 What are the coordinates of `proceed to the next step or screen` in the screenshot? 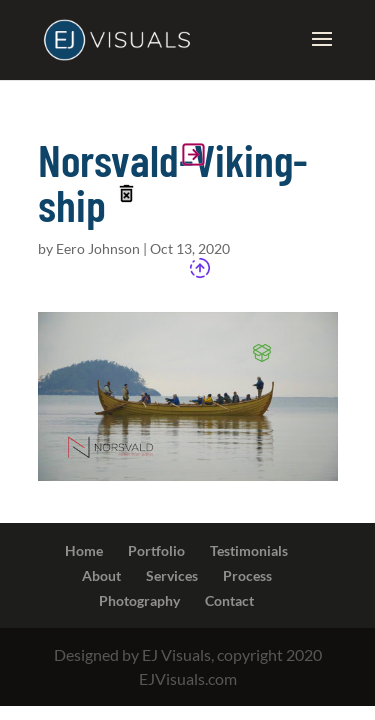 It's located at (193, 154).